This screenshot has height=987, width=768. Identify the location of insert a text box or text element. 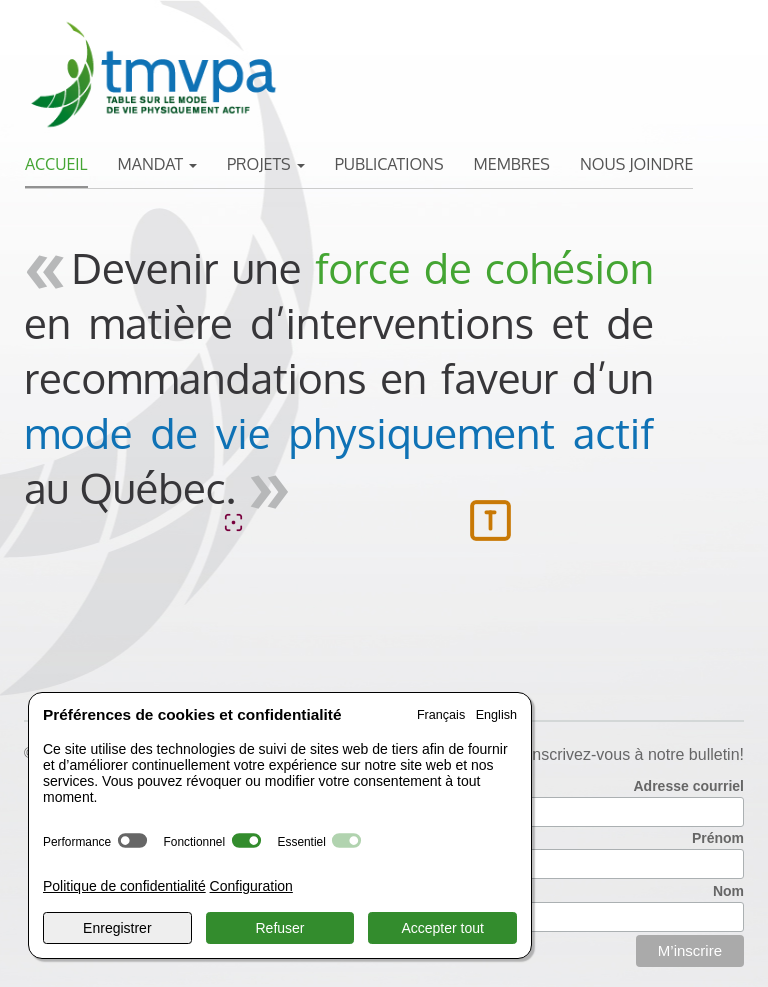
(490, 520).